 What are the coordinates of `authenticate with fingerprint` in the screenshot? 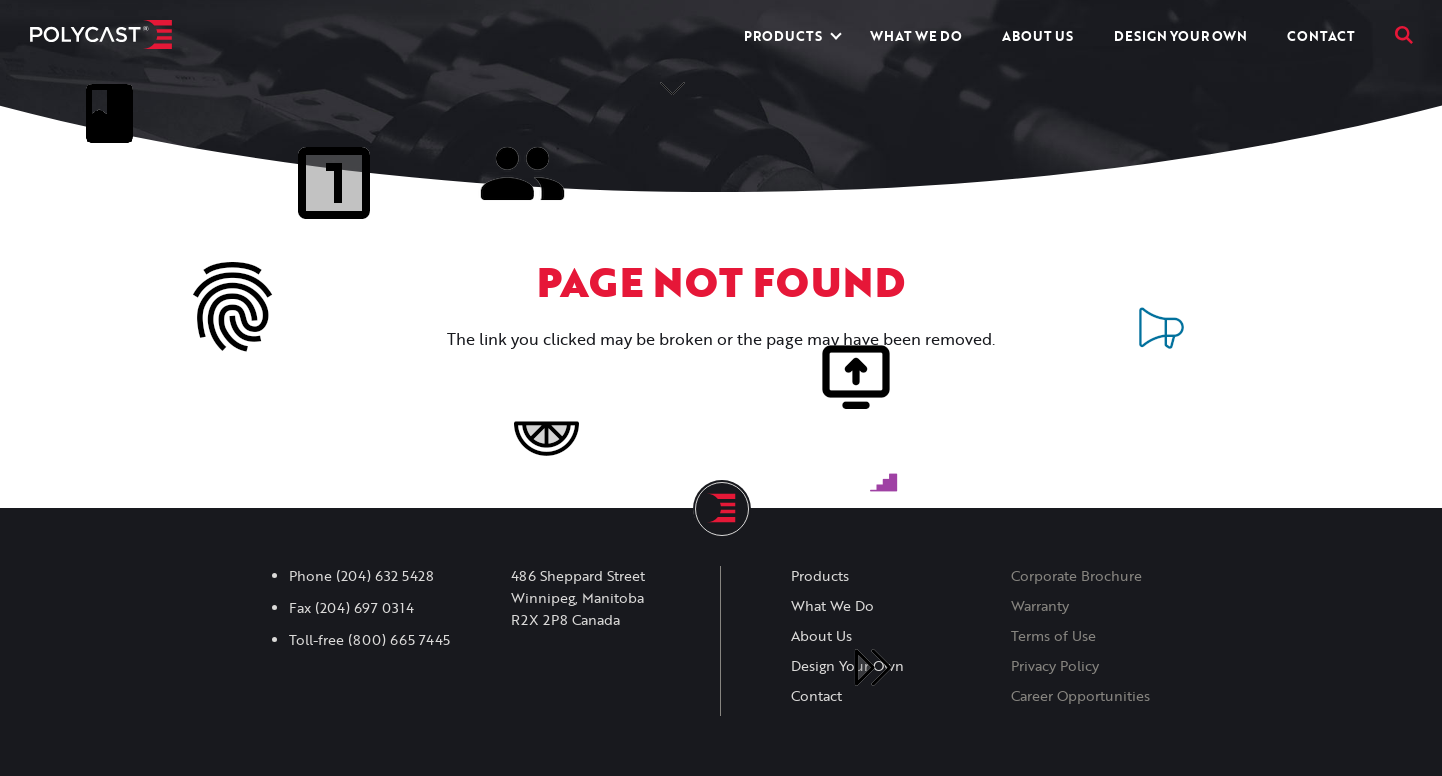 It's located at (232, 306).